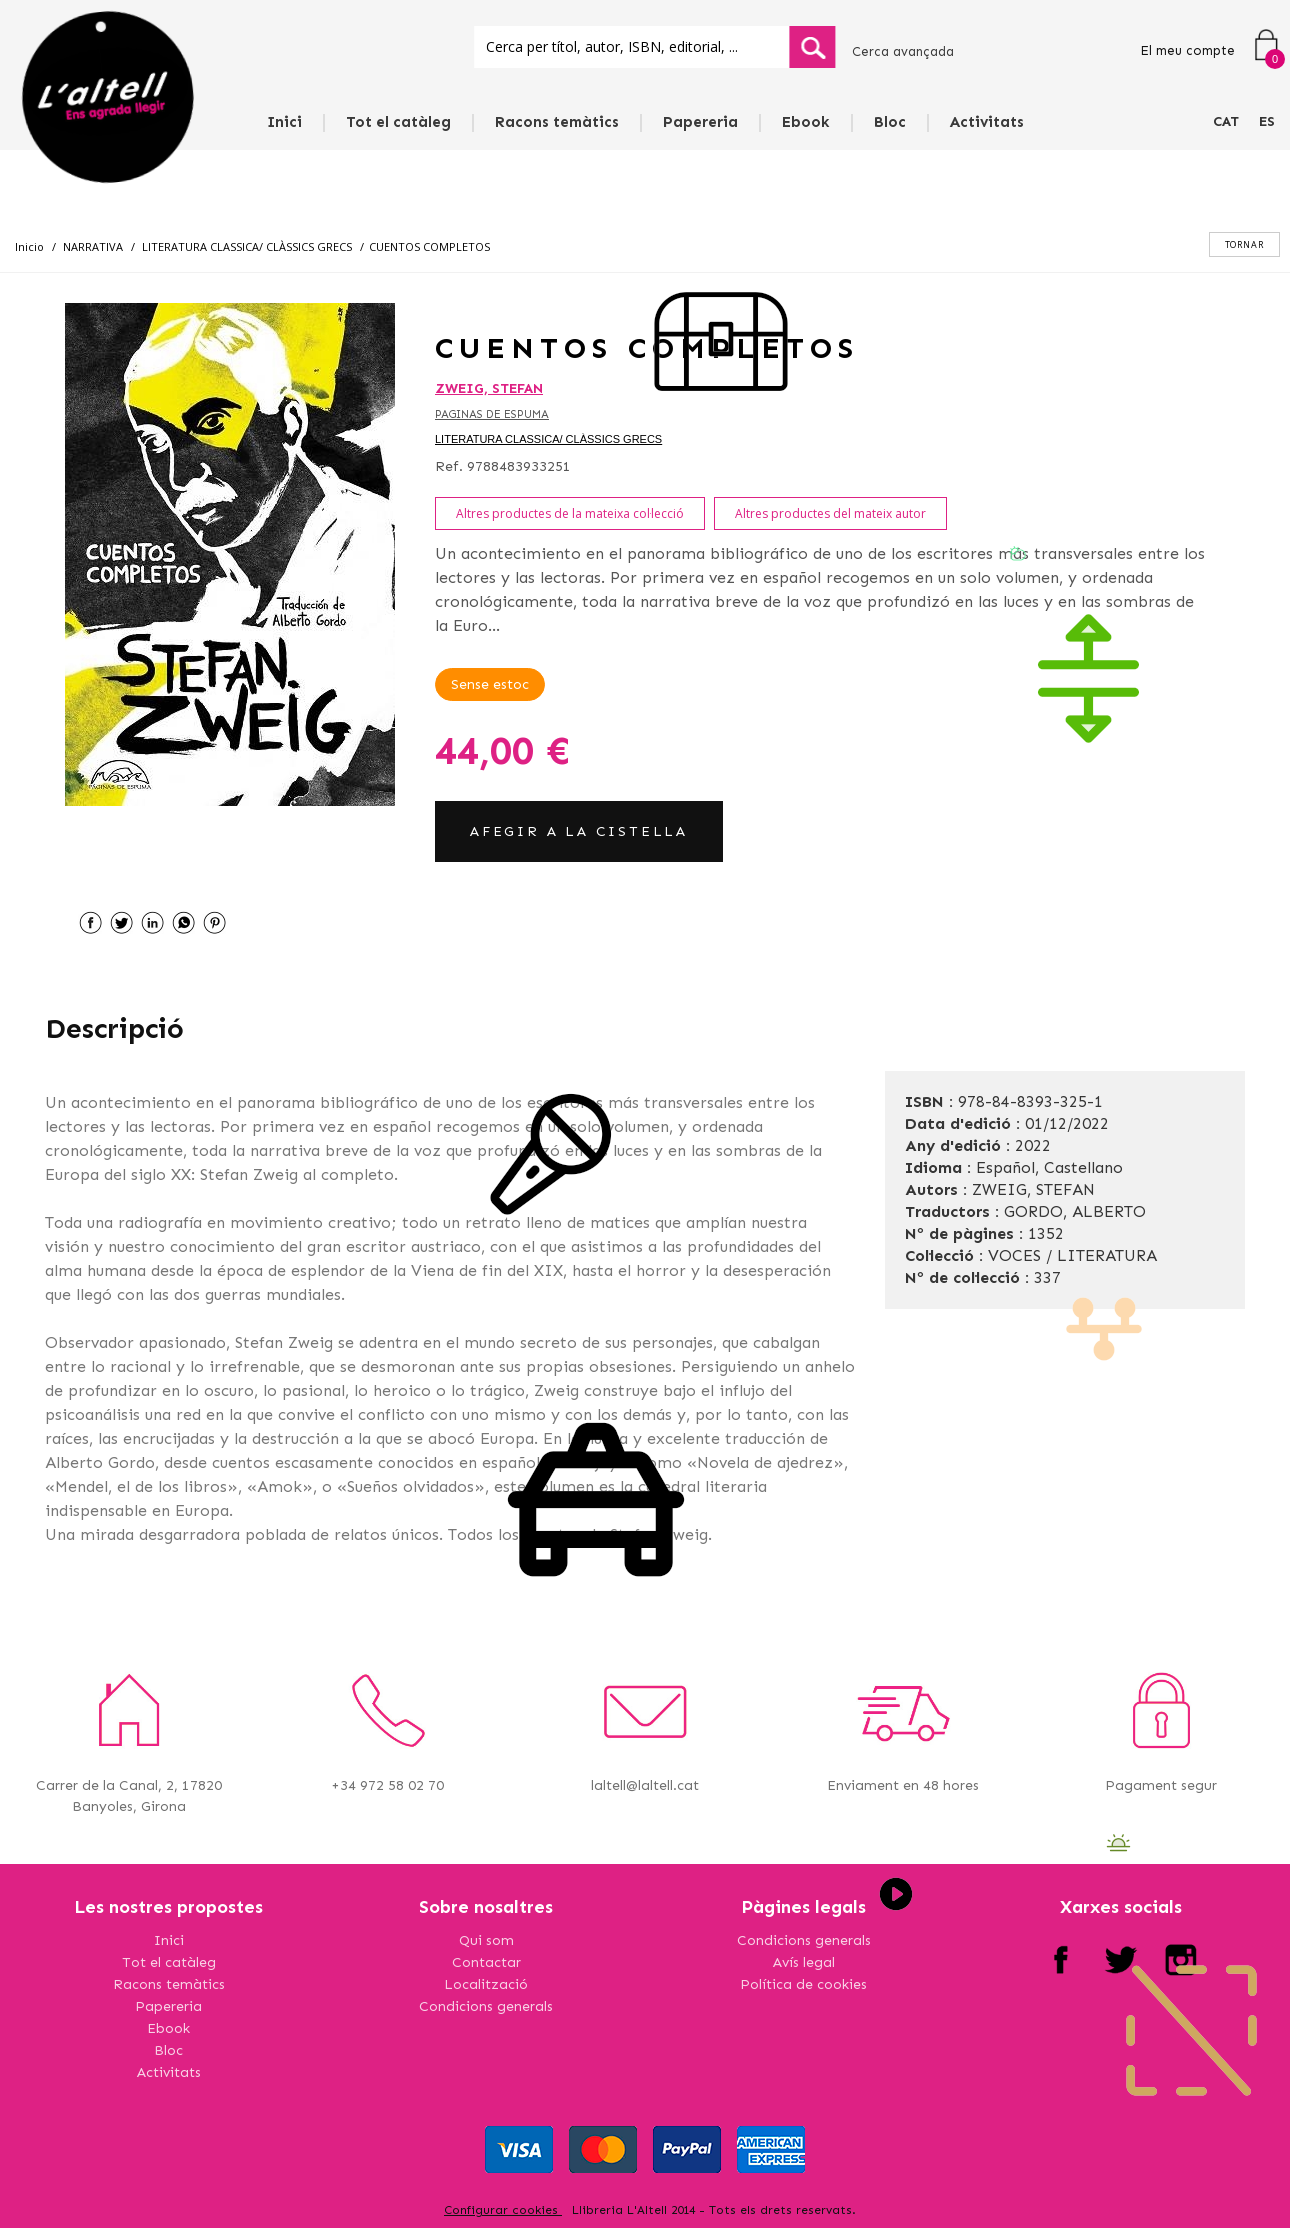 The image size is (1290, 2228). Describe the element at coordinates (596, 1511) in the screenshot. I see `request a taxi or cab ride` at that location.